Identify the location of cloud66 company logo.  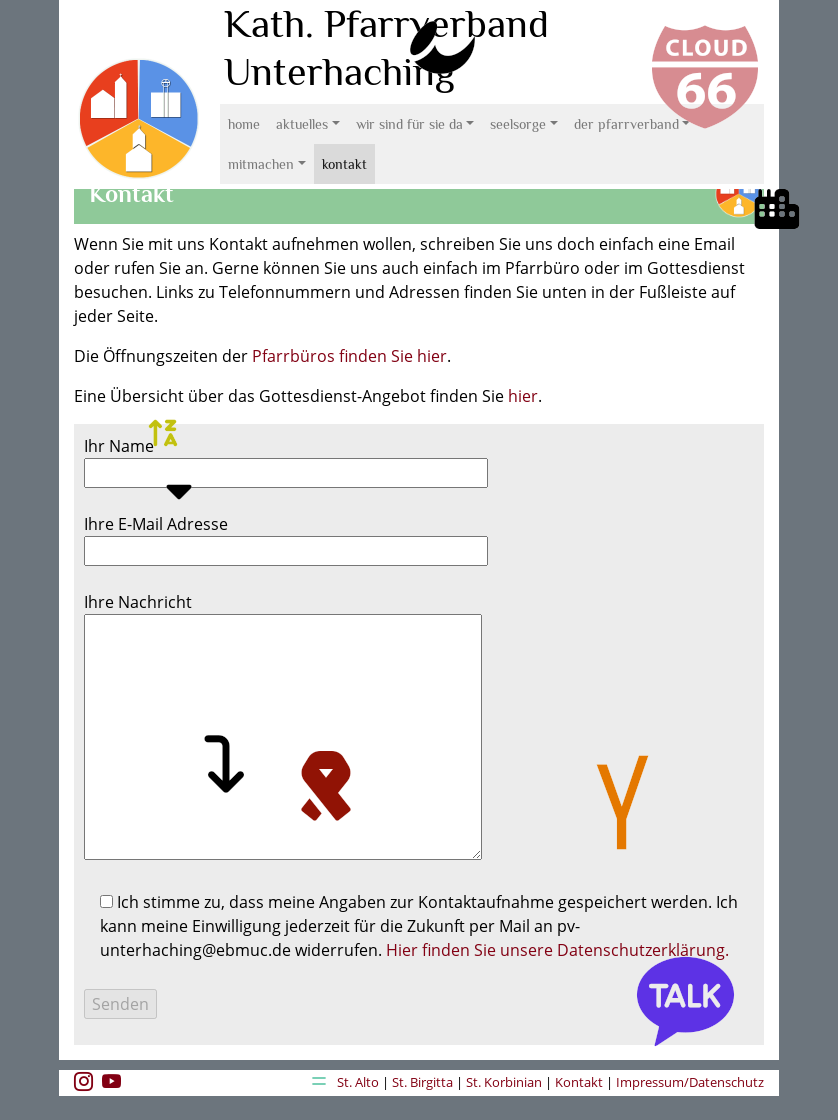
(705, 77).